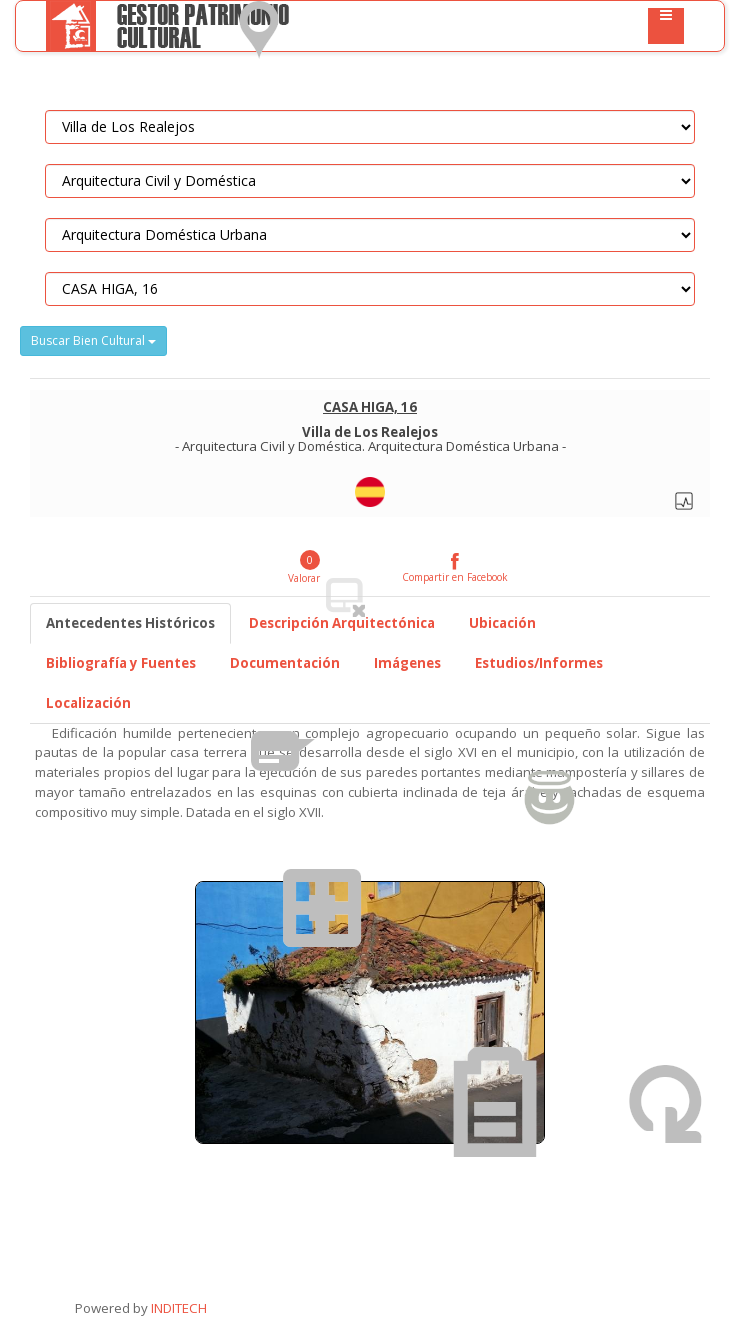 This screenshot has width=740, height=1321. I want to click on screen rotation is enabled, so click(665, 1107).